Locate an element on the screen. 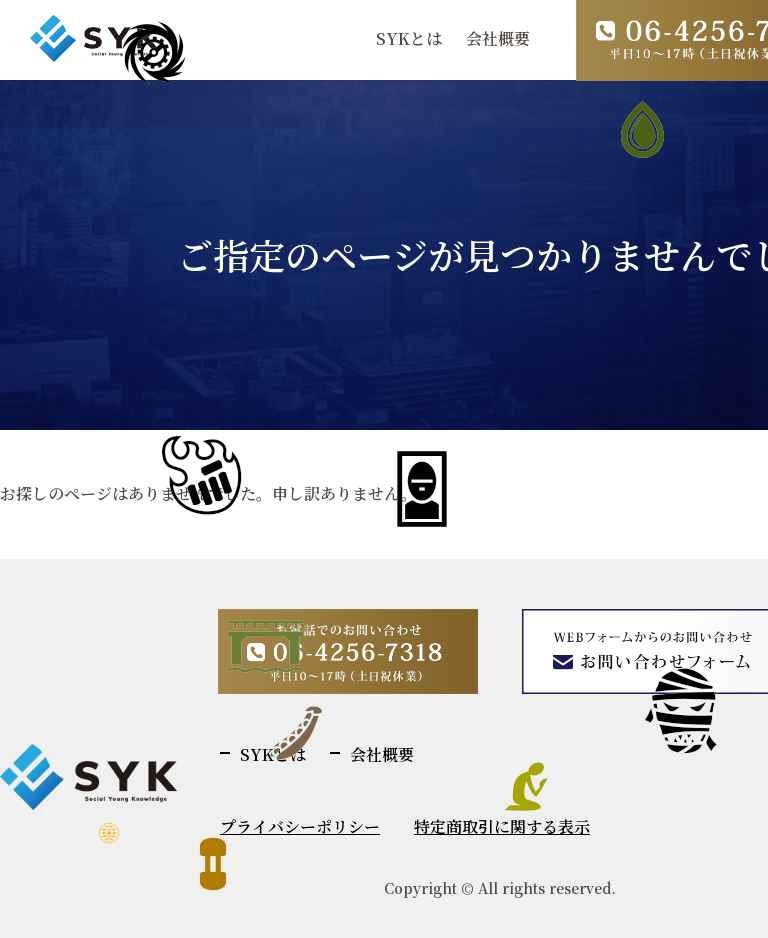  select mummy character or avatar is located at coordinates (684, 710).